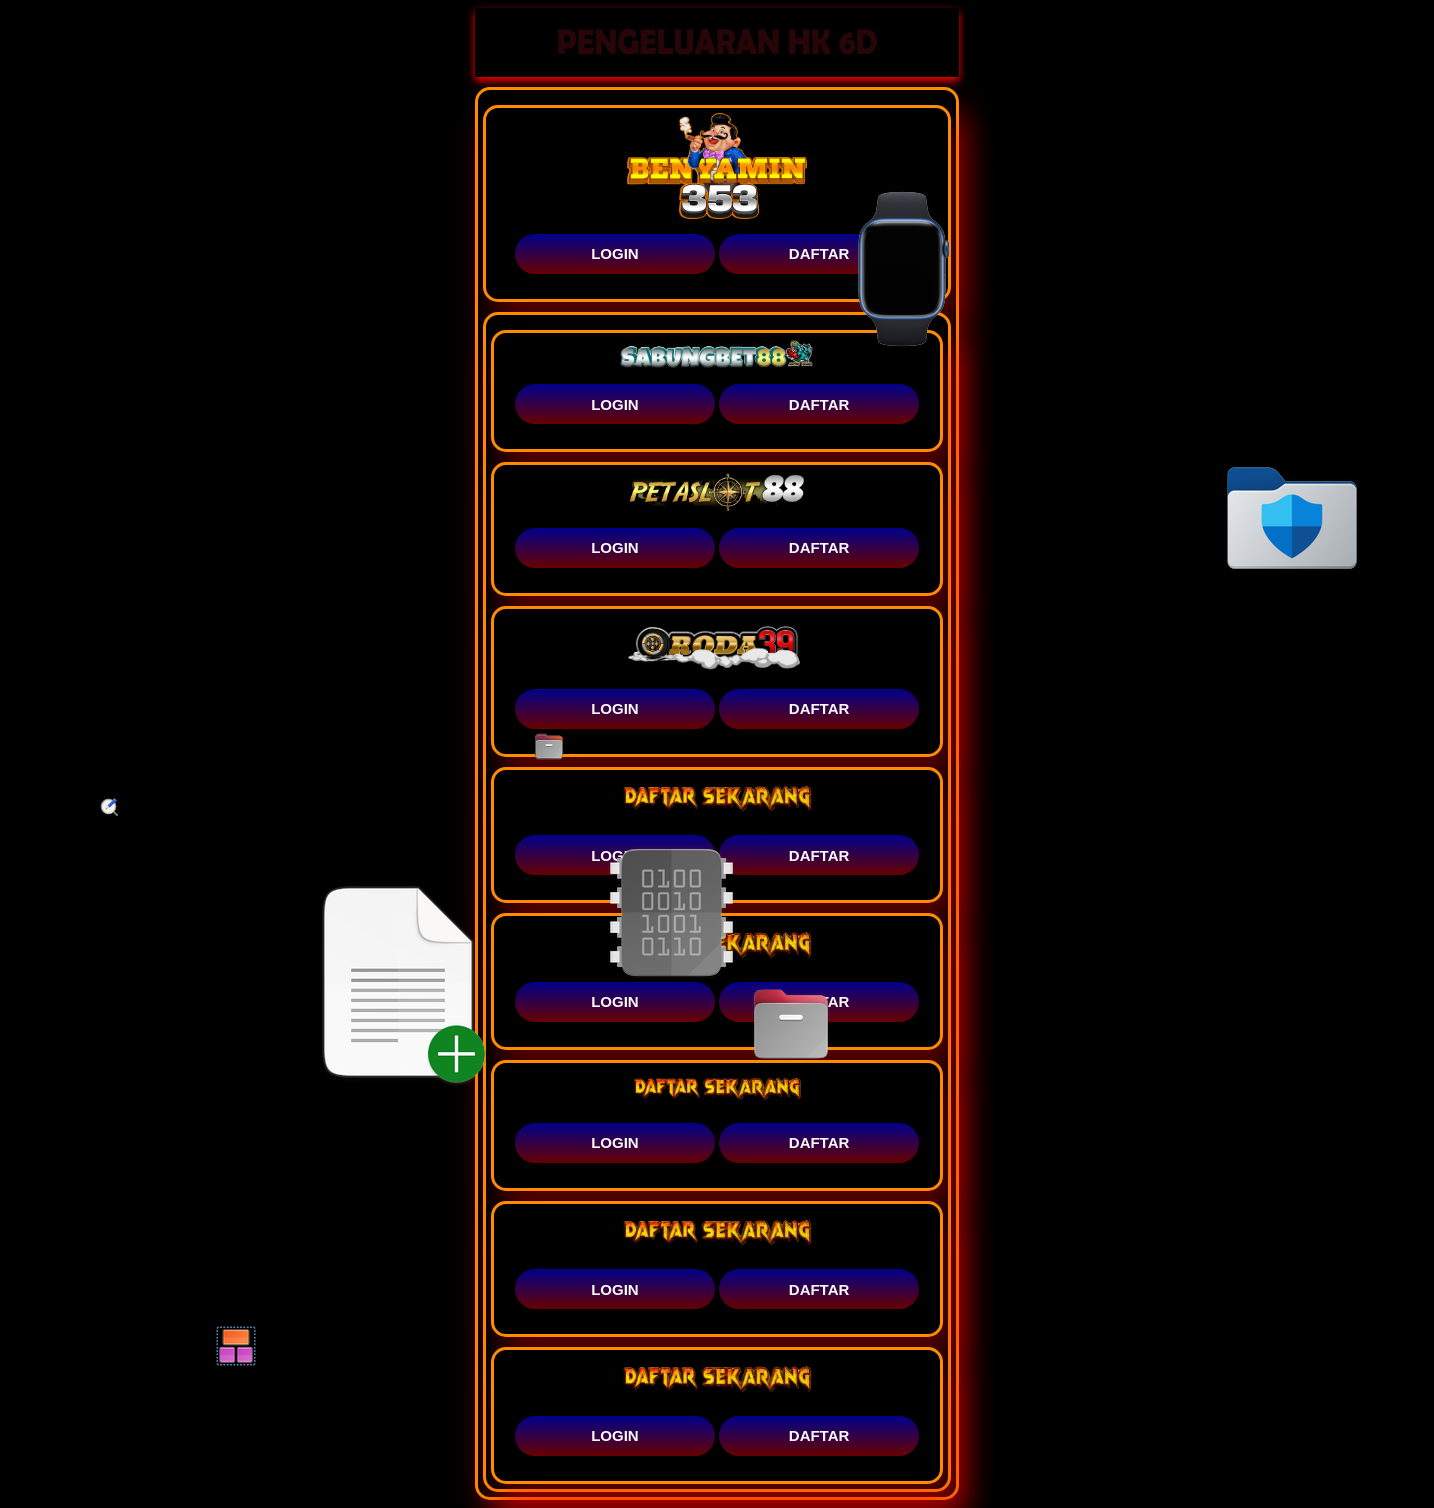 The height and width of the screenshot is (1508, 1434). Describe the element at coordinates (671, 912) in the screenshot. I see `firmware file type indicator` at that location.